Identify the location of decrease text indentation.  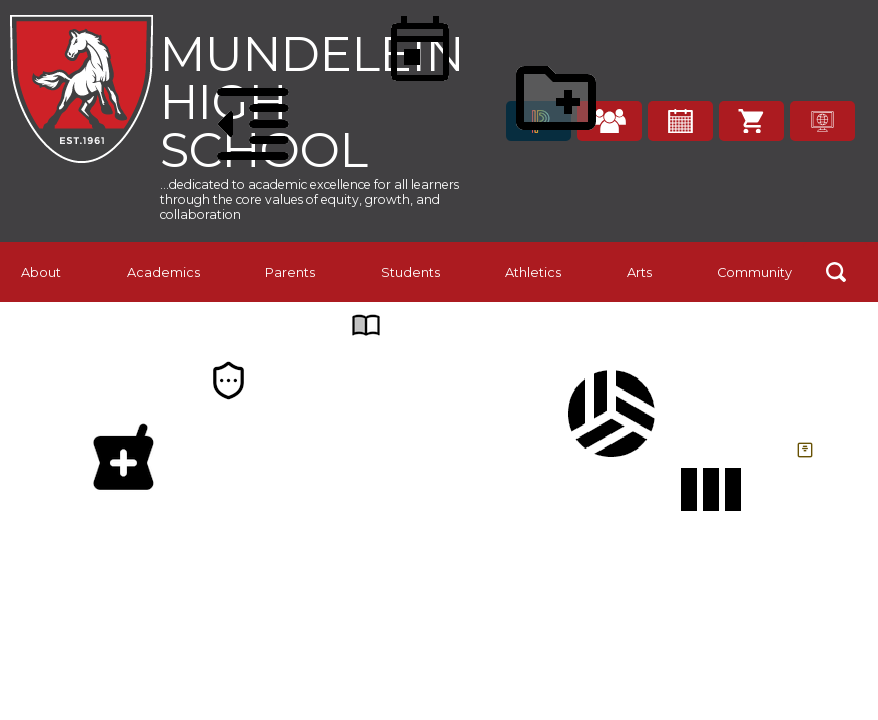
(253, 124).